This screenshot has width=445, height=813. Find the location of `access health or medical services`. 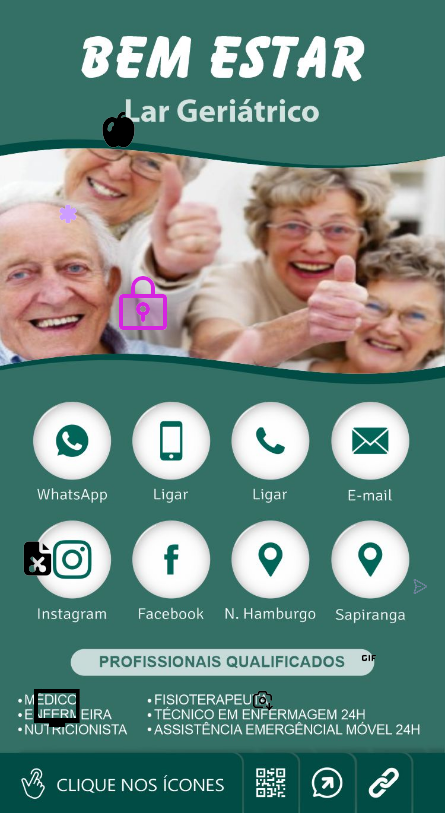

access health or medical services is located at coordinates (68, 214).